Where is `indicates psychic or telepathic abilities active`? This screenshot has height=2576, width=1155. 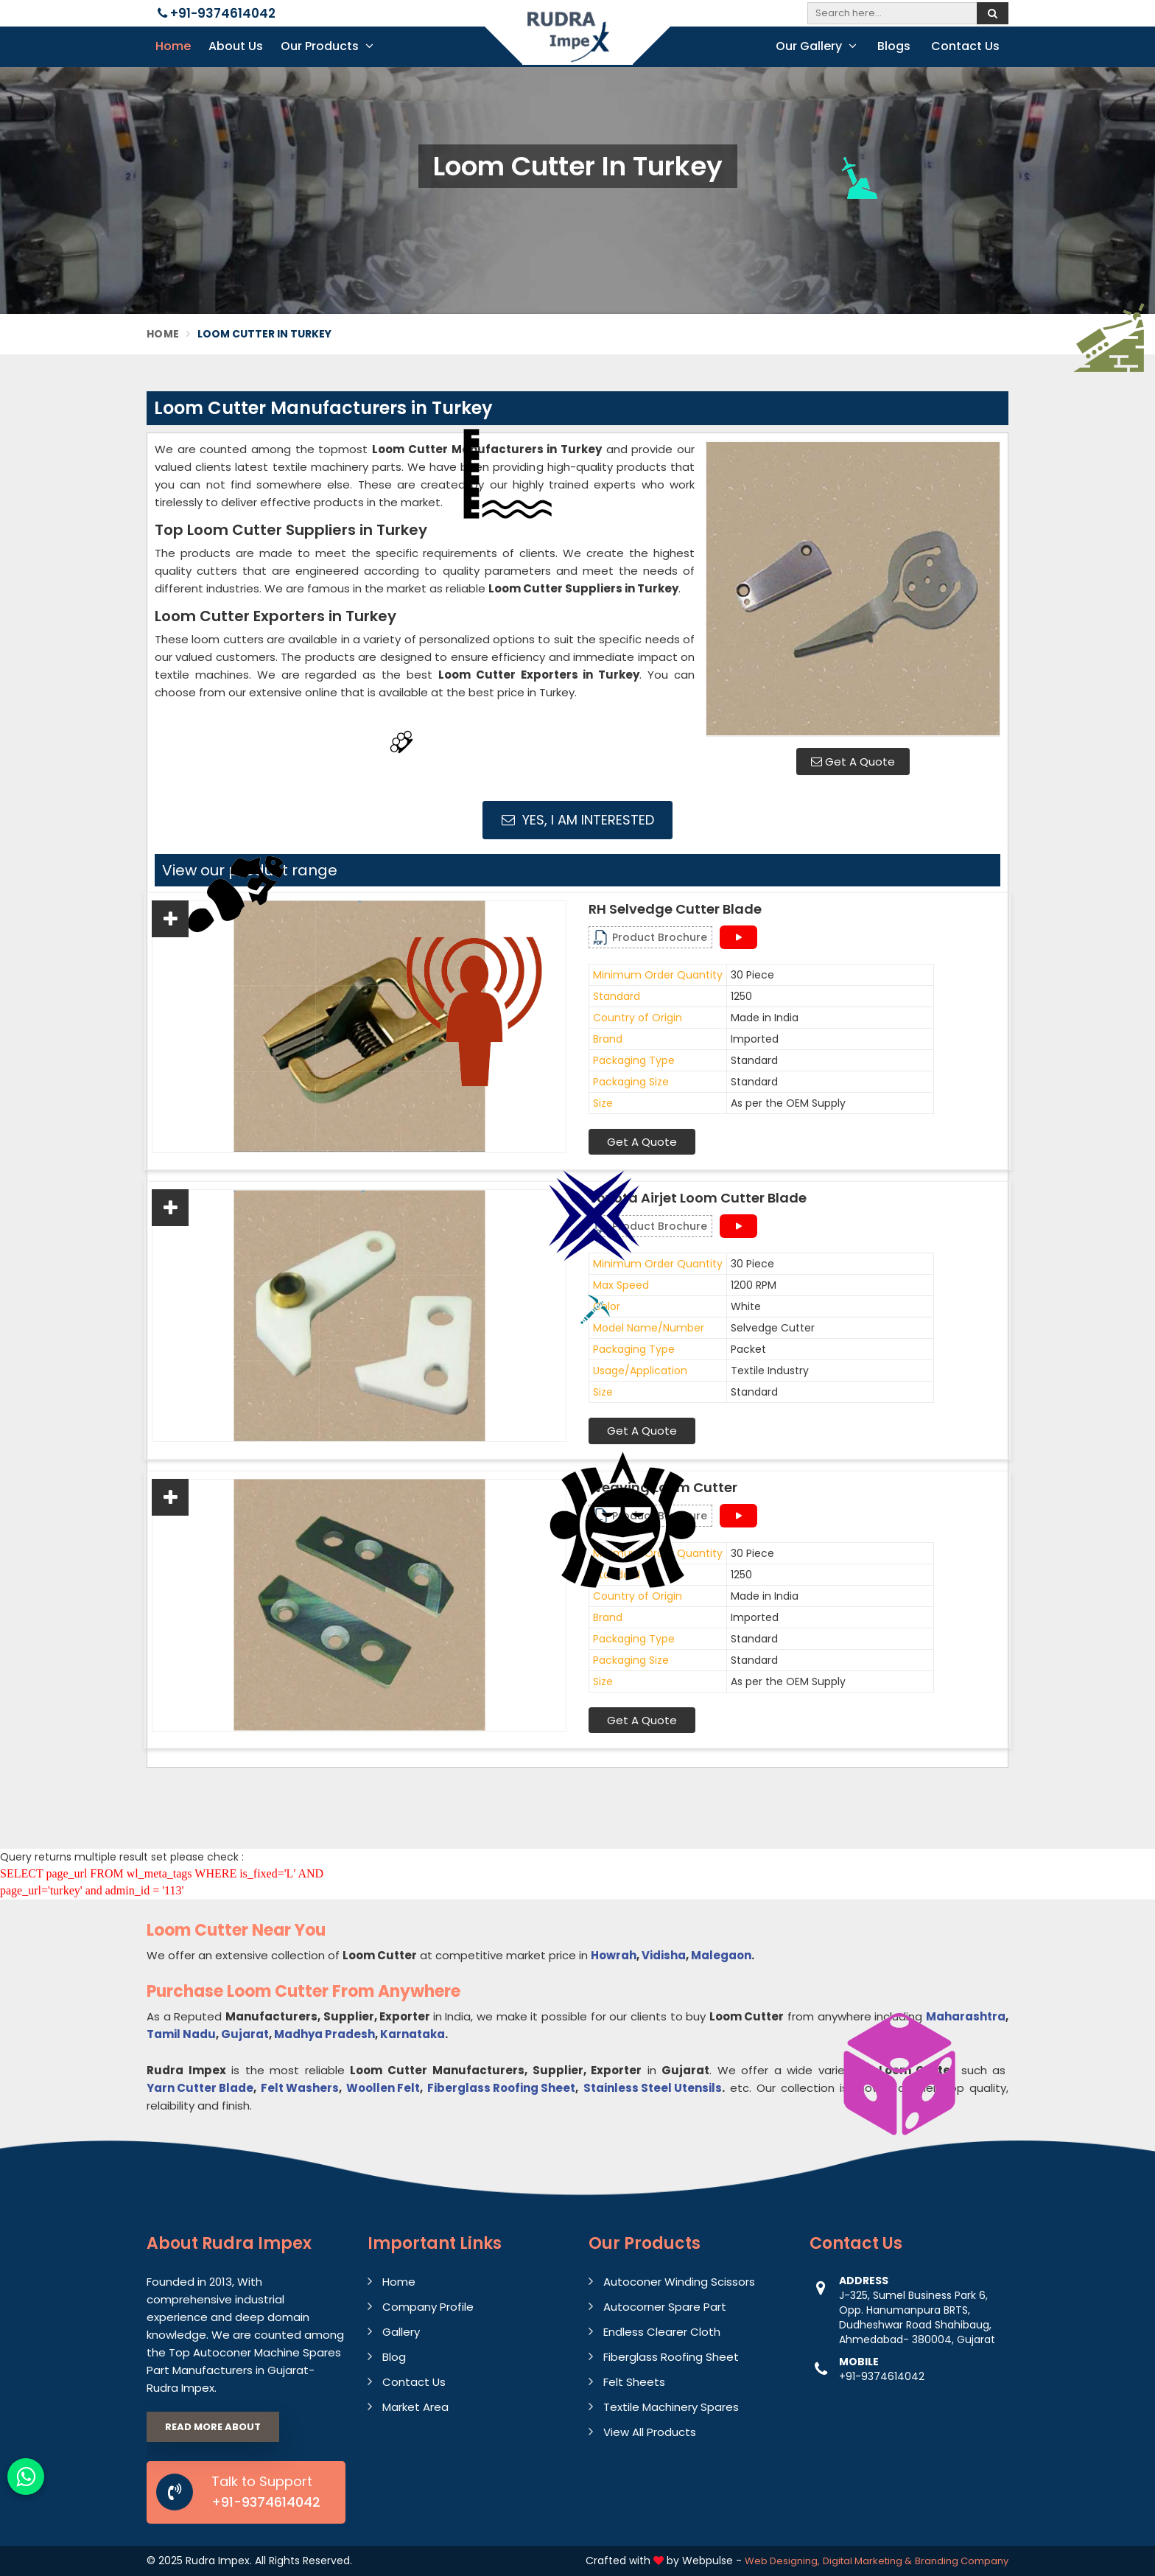 indicates psychic or telepathic abilities active is located at coordinates (475, 1012).